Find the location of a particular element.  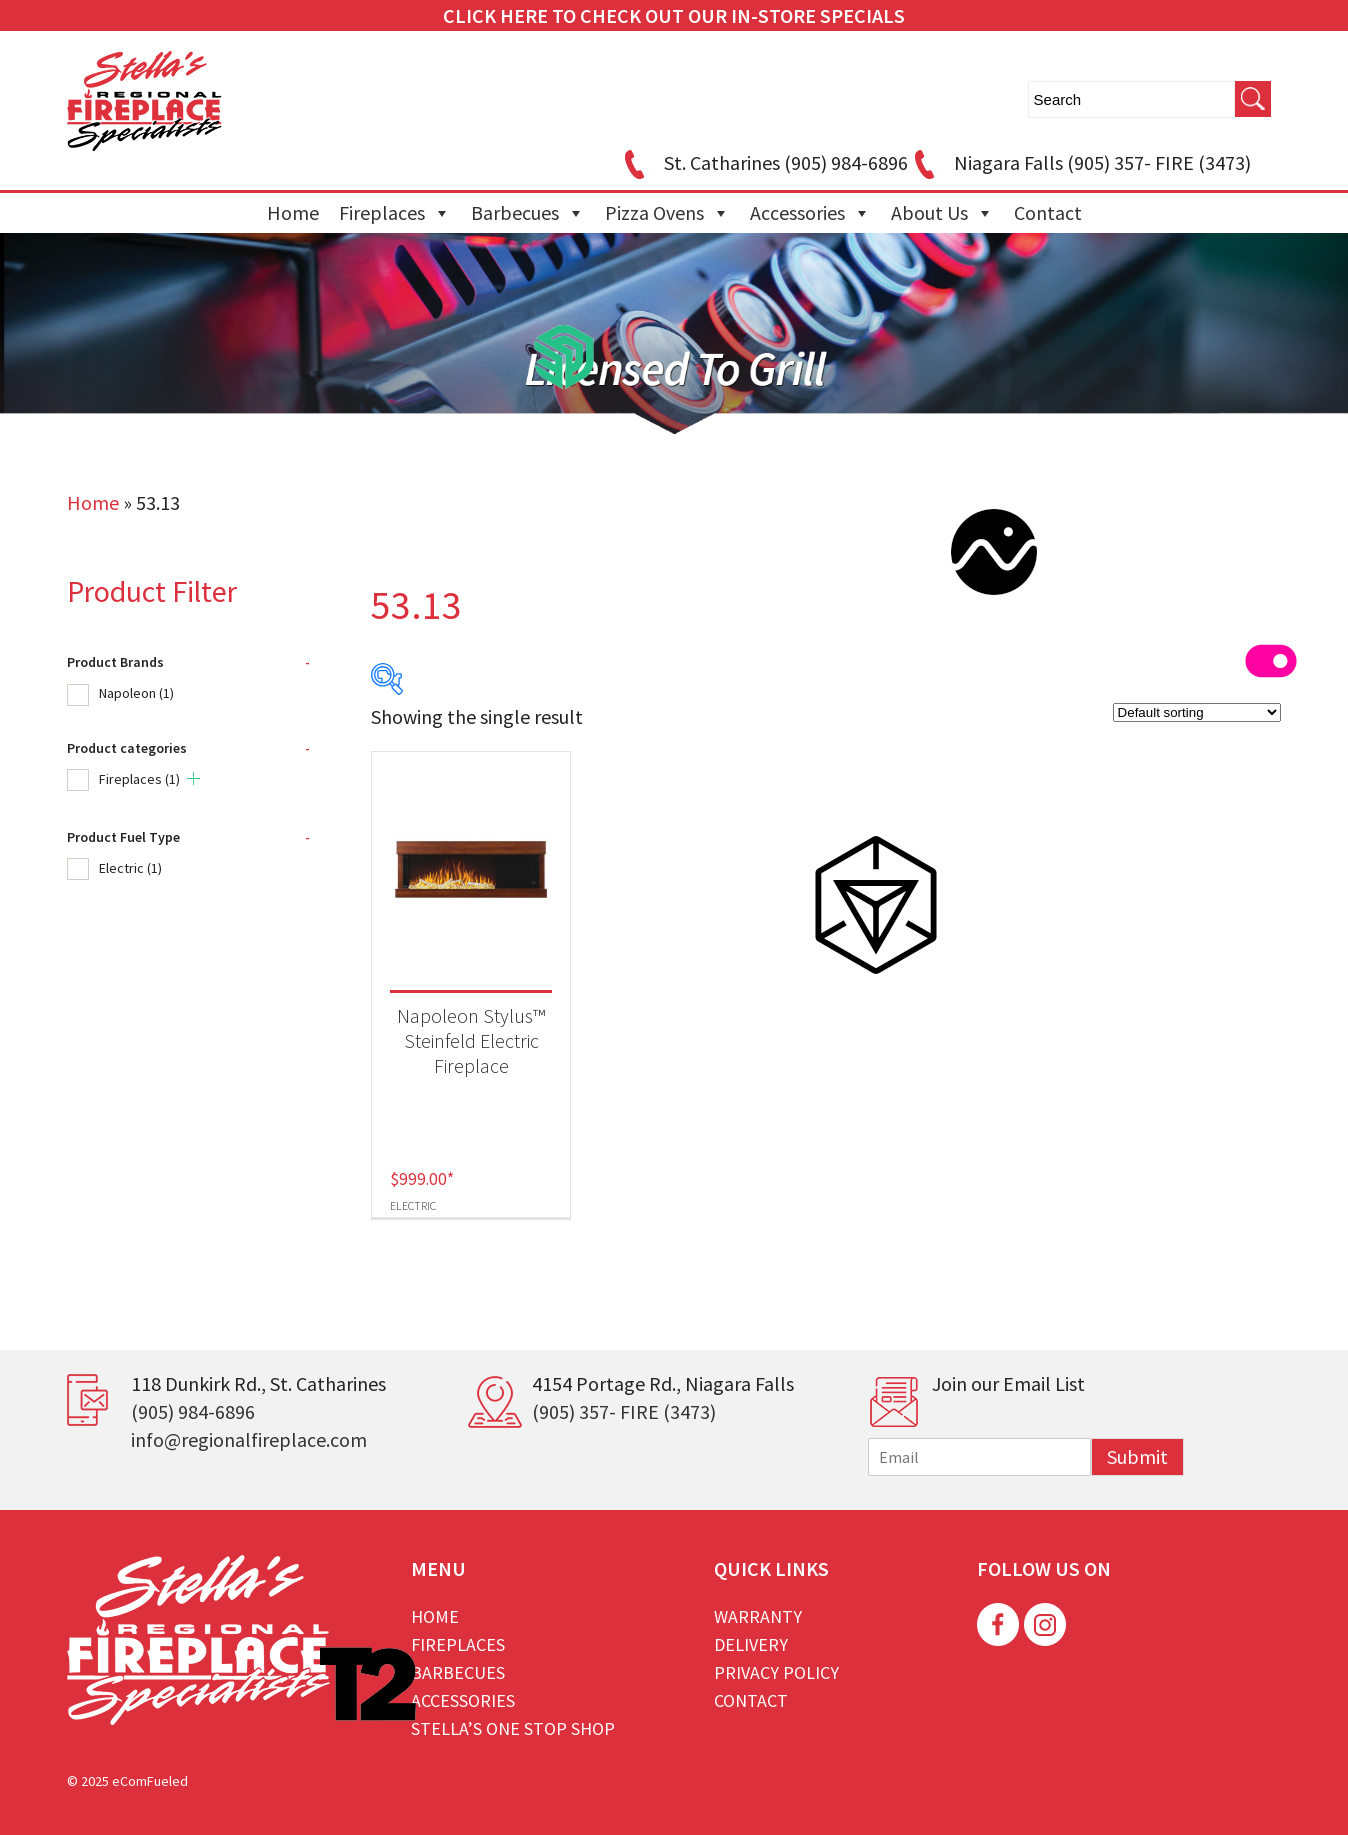

cesium platform logo is located at coordinates (994, 552).